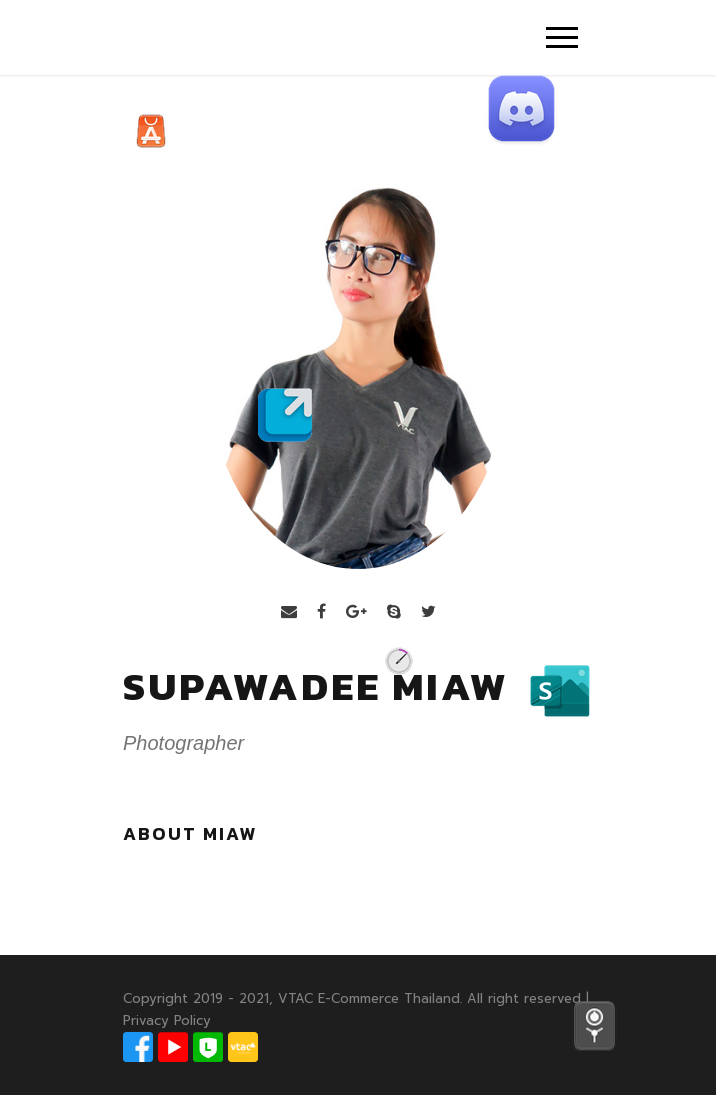  What do you see at coordinates (560, 691) in the screenshot?
I see `open Microsoft Sway app` at bounding box center [560, 691].